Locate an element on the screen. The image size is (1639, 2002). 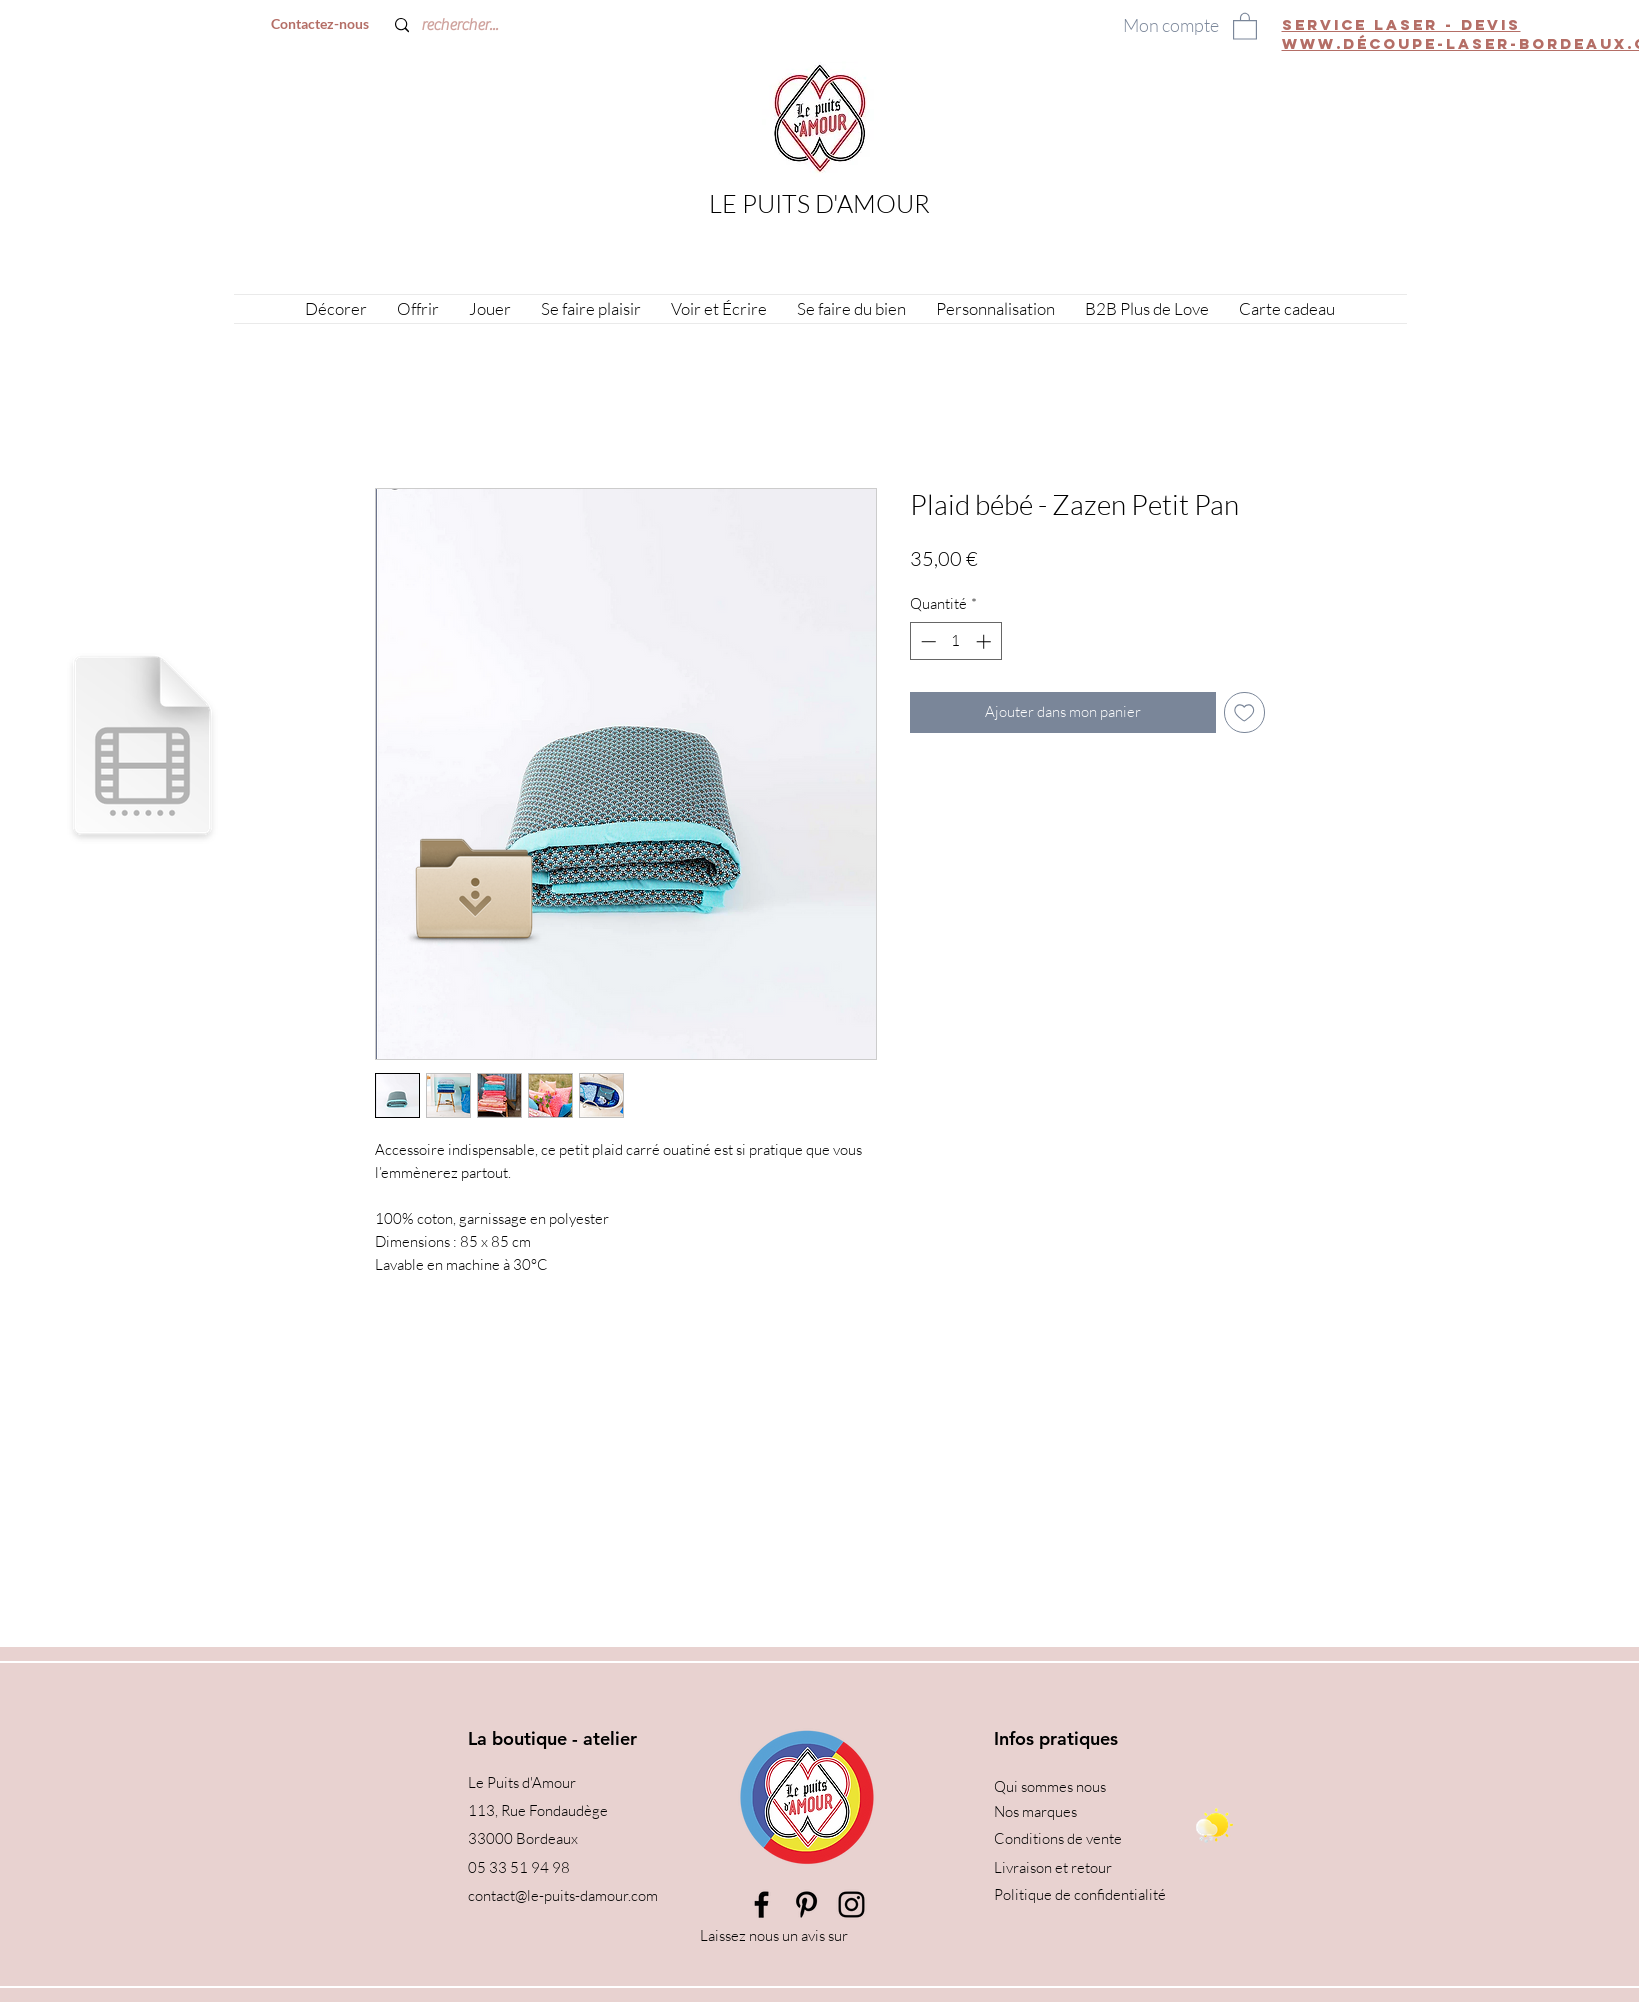
an srt subtitle file is located at coordinates (142, 748).